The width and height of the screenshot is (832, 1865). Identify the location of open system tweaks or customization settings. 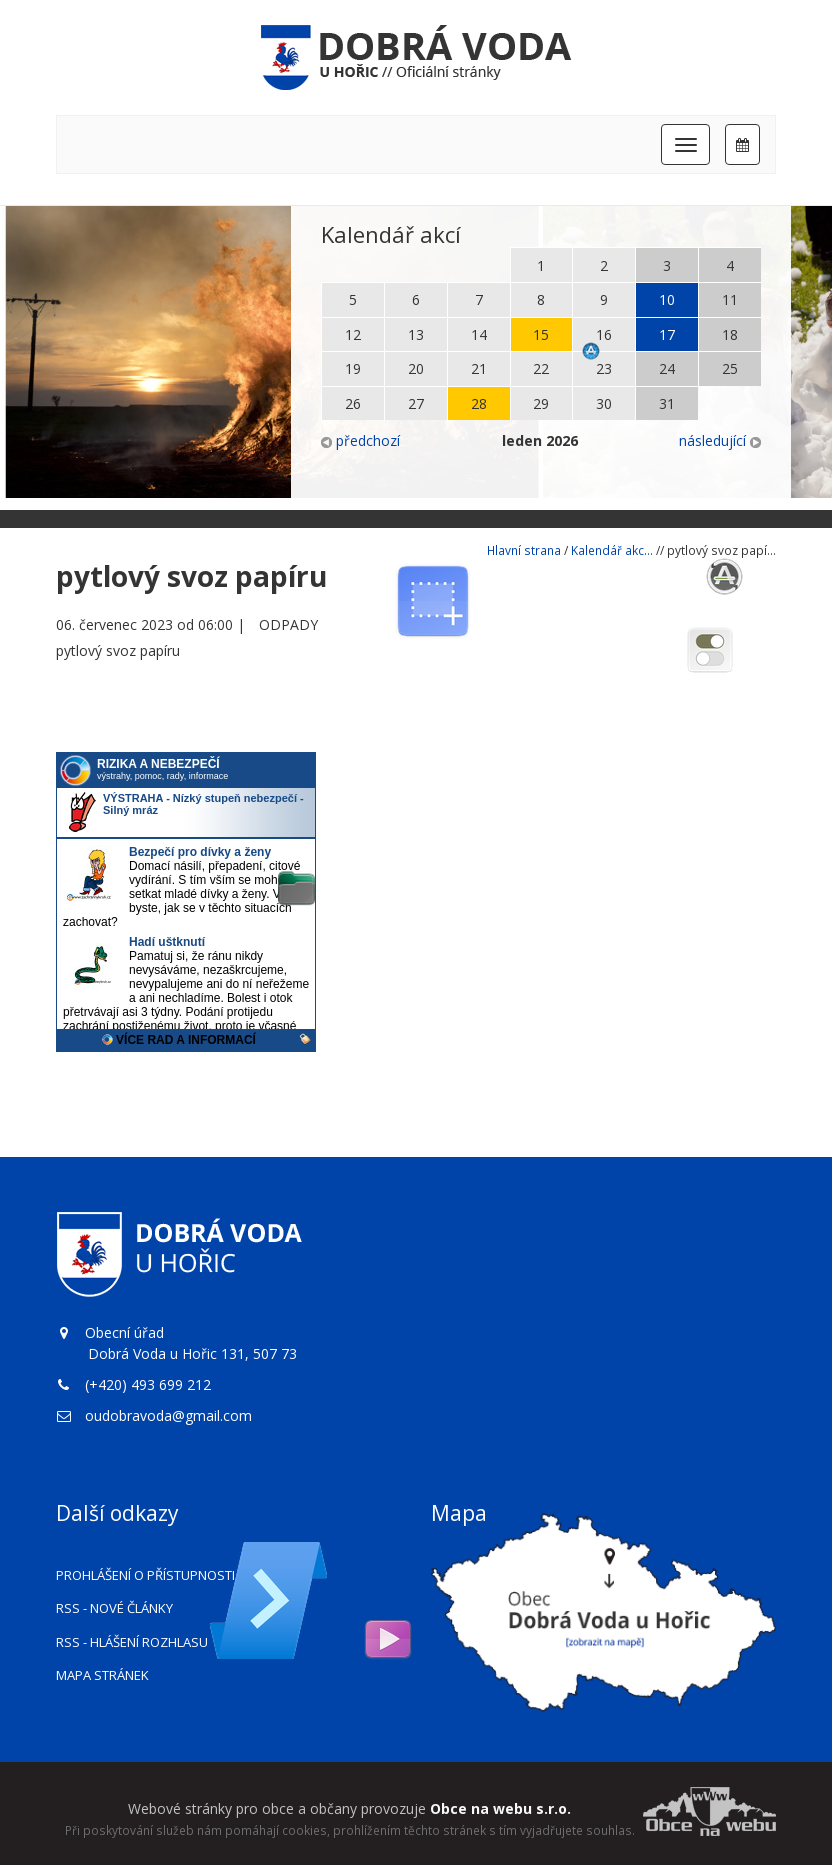
(710, 650).